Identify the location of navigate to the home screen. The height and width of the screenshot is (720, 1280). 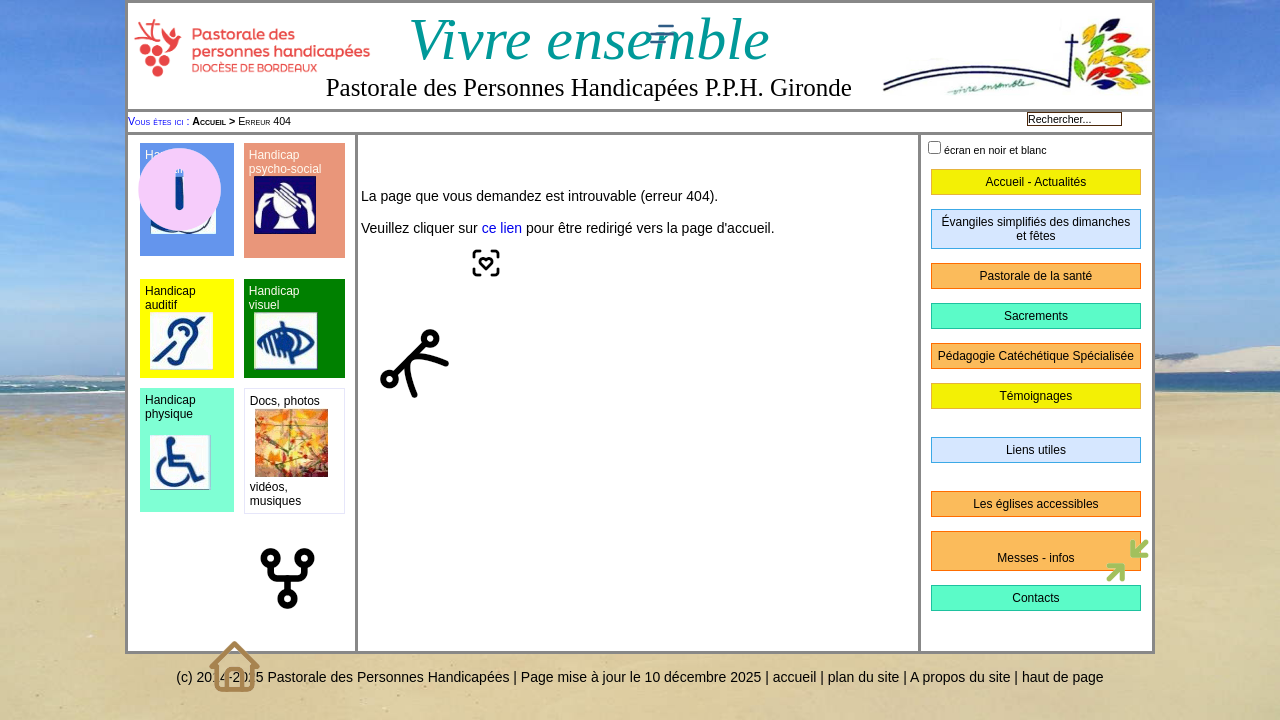
(234, 666).